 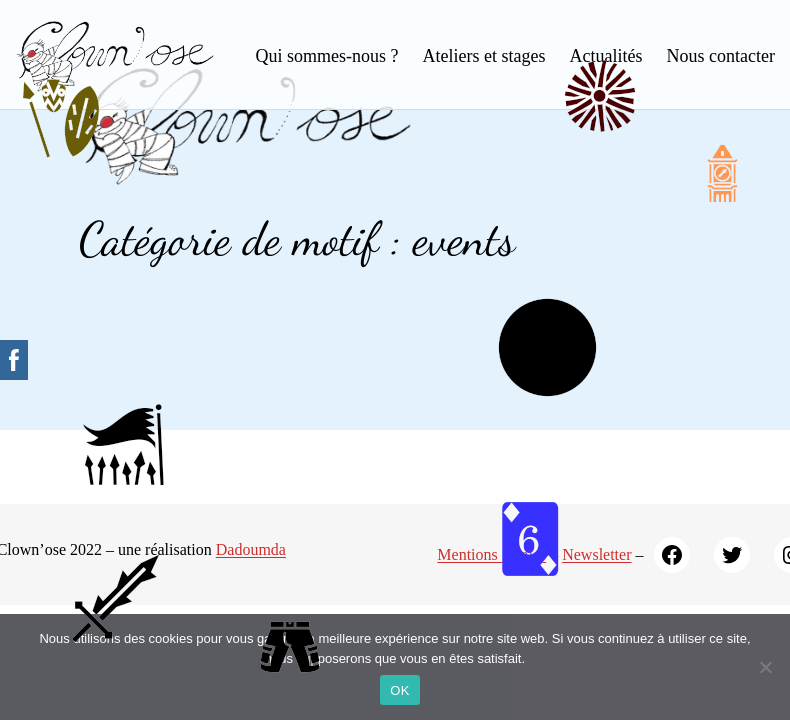 I want to click on rally team members or summon allies, so click(x=123, y=444).